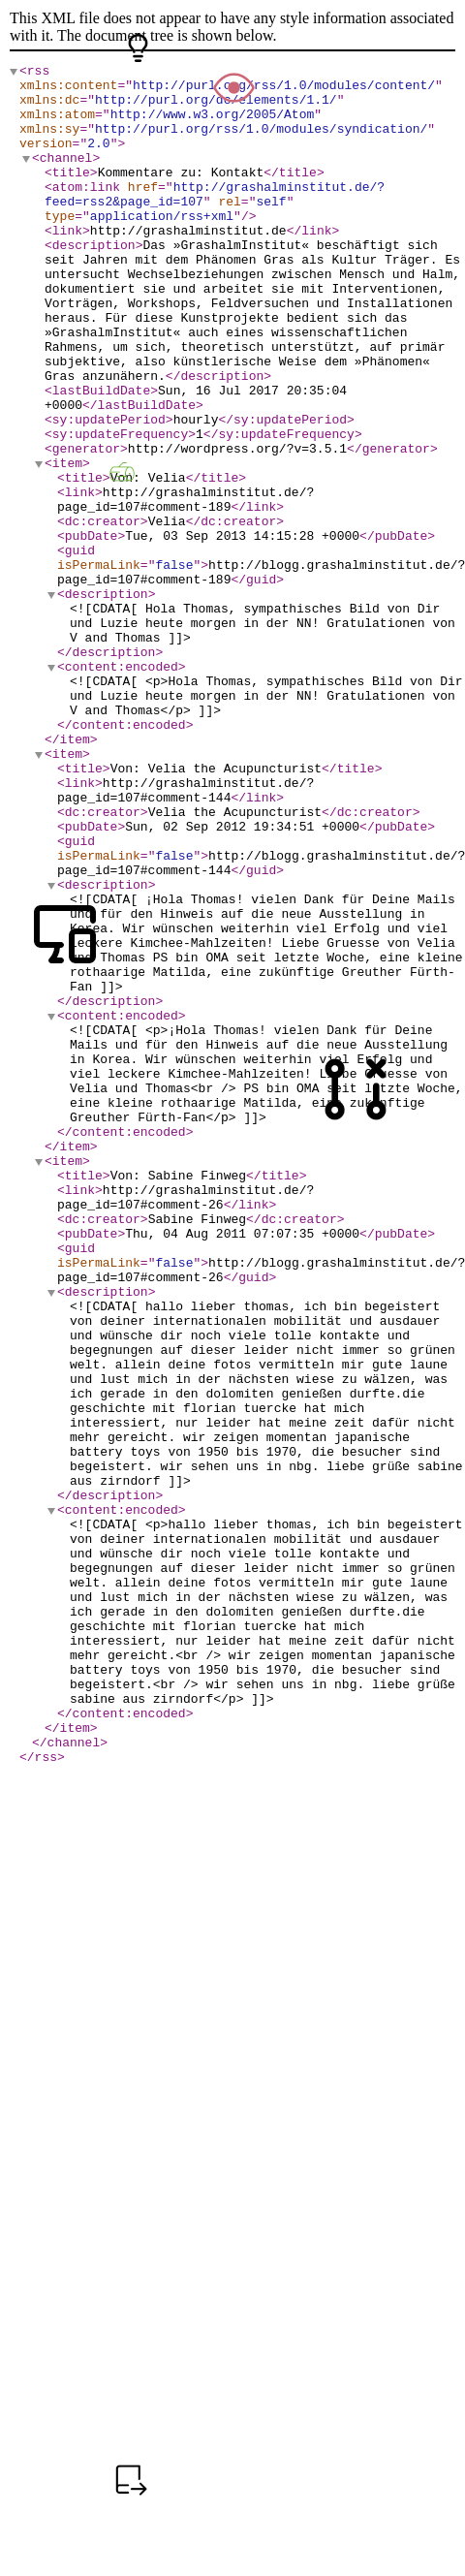 The width and height of the screenshot is (465, 2576). I want to click on view connected devices, so click(65, 932).